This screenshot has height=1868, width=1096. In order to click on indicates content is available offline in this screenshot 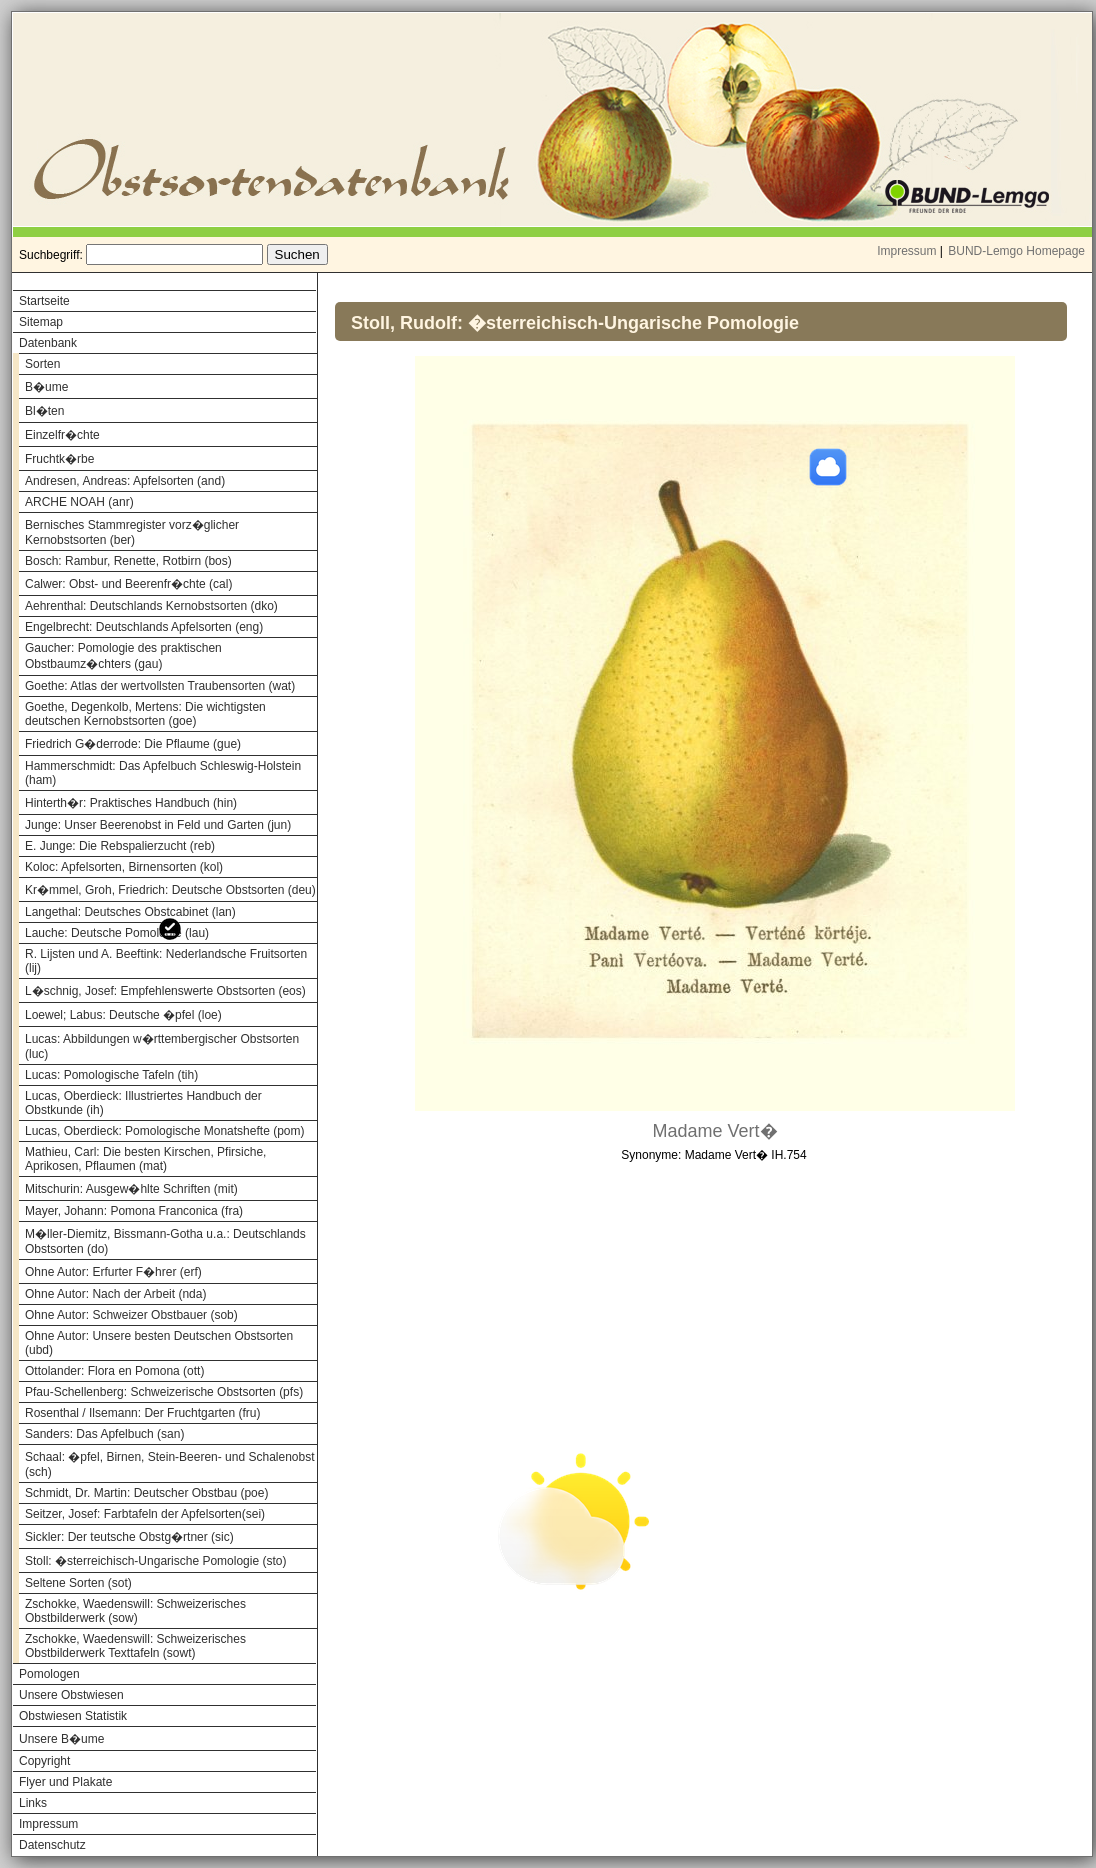, I will do `click(170, 929)`.